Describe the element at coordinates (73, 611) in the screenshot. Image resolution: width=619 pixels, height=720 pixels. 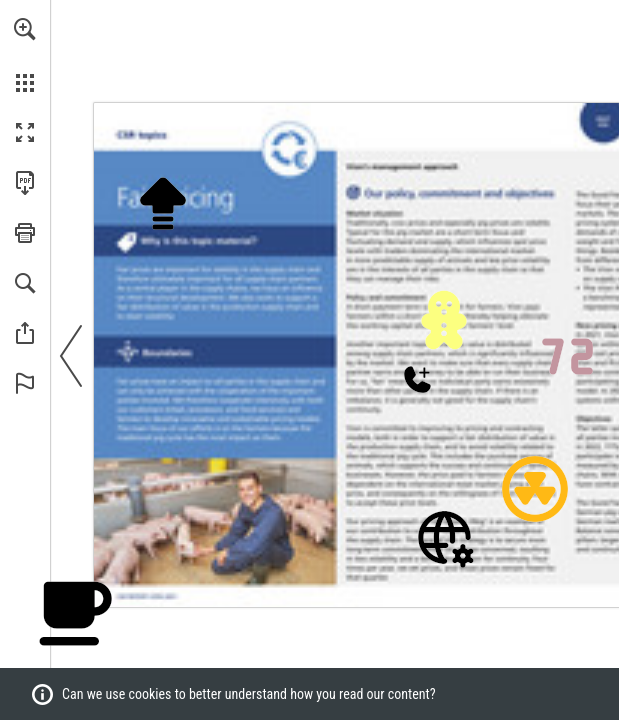
I see `find nearby coffee shops or cafés` at that location.